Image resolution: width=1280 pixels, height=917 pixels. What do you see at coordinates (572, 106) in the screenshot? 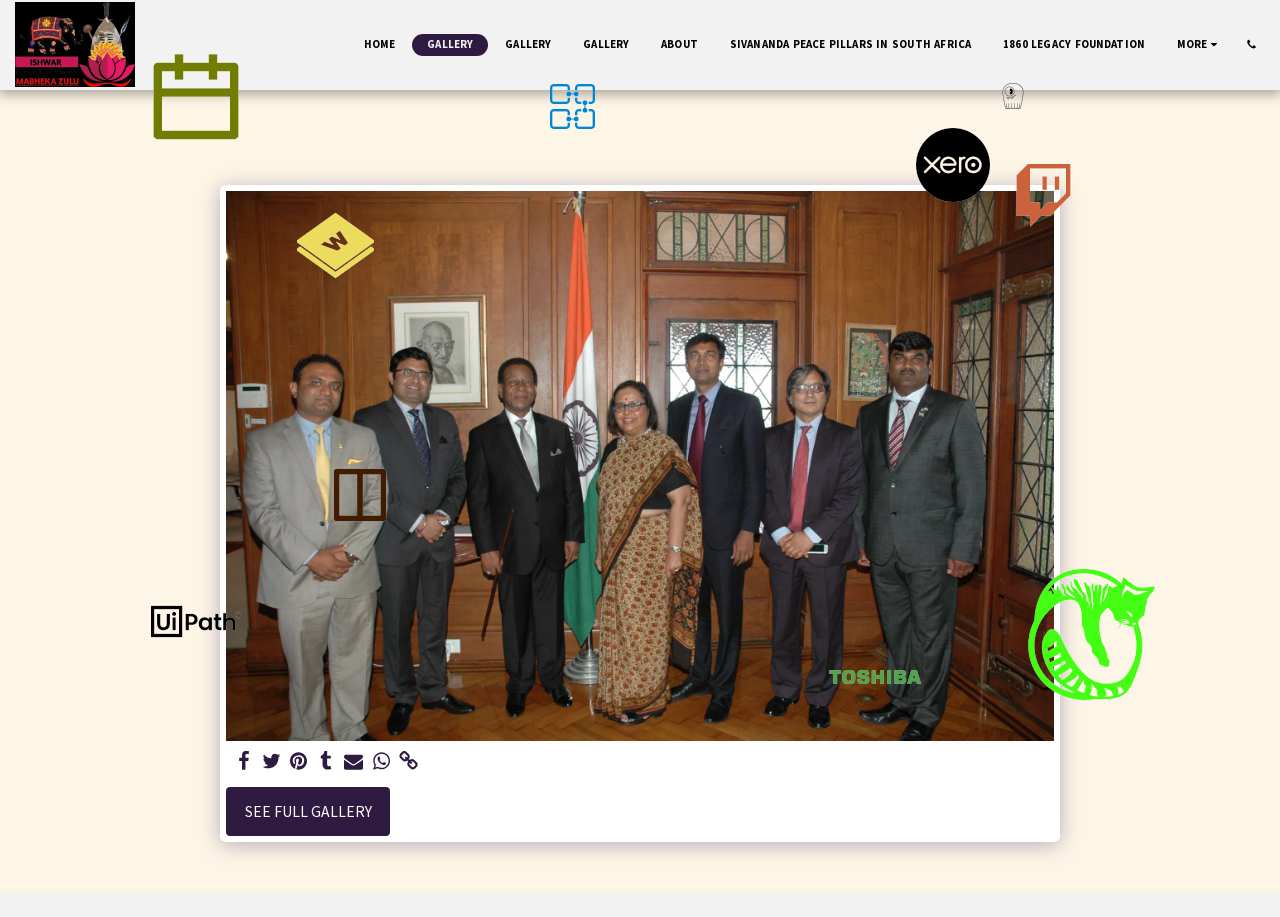
I see `xyflow brand logo` at bounding box center [572, 106].